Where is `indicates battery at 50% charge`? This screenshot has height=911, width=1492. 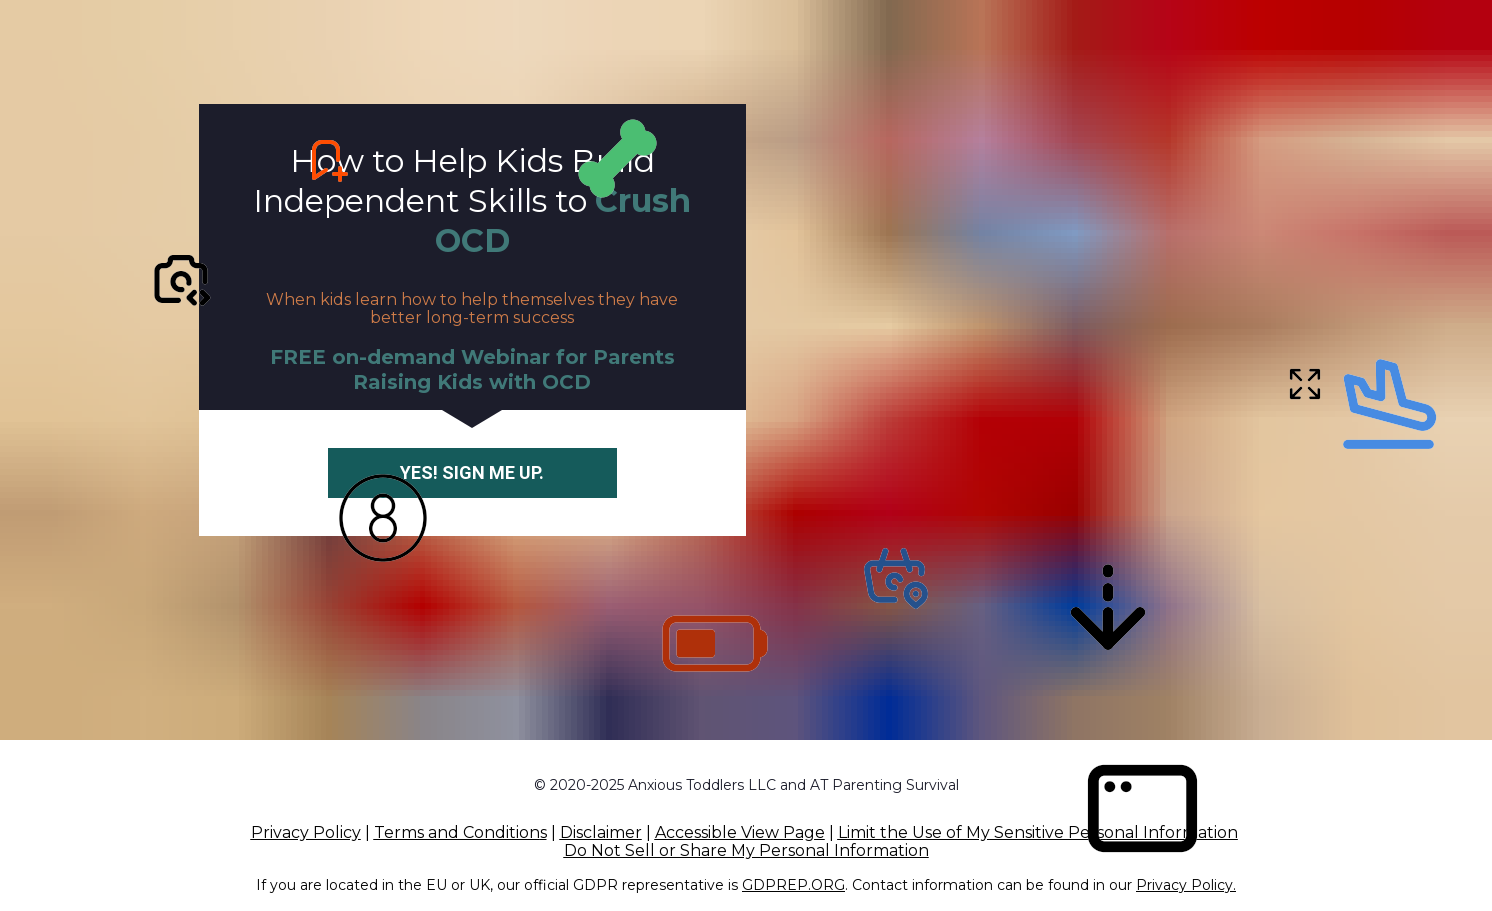
indicates battery at 50% charge is located at coordinates (715, 640).